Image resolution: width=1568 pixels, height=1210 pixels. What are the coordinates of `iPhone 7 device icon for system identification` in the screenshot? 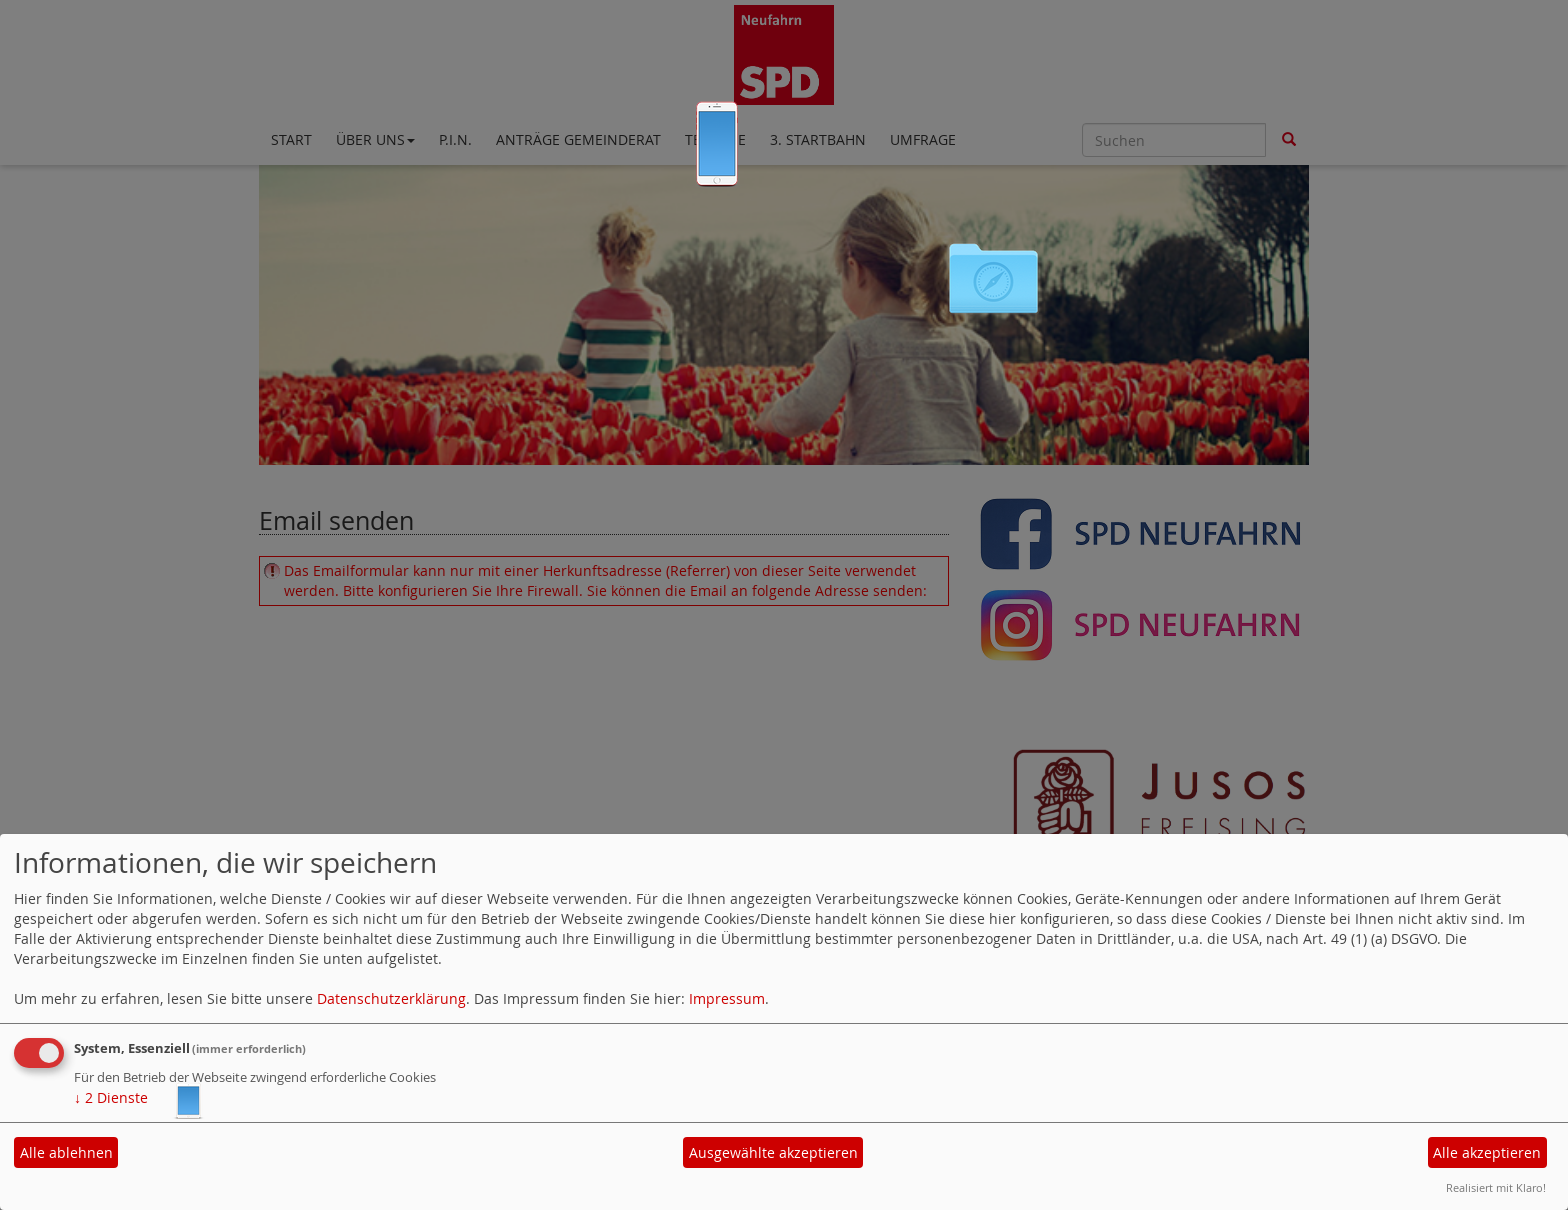 It's located at (717, 145).